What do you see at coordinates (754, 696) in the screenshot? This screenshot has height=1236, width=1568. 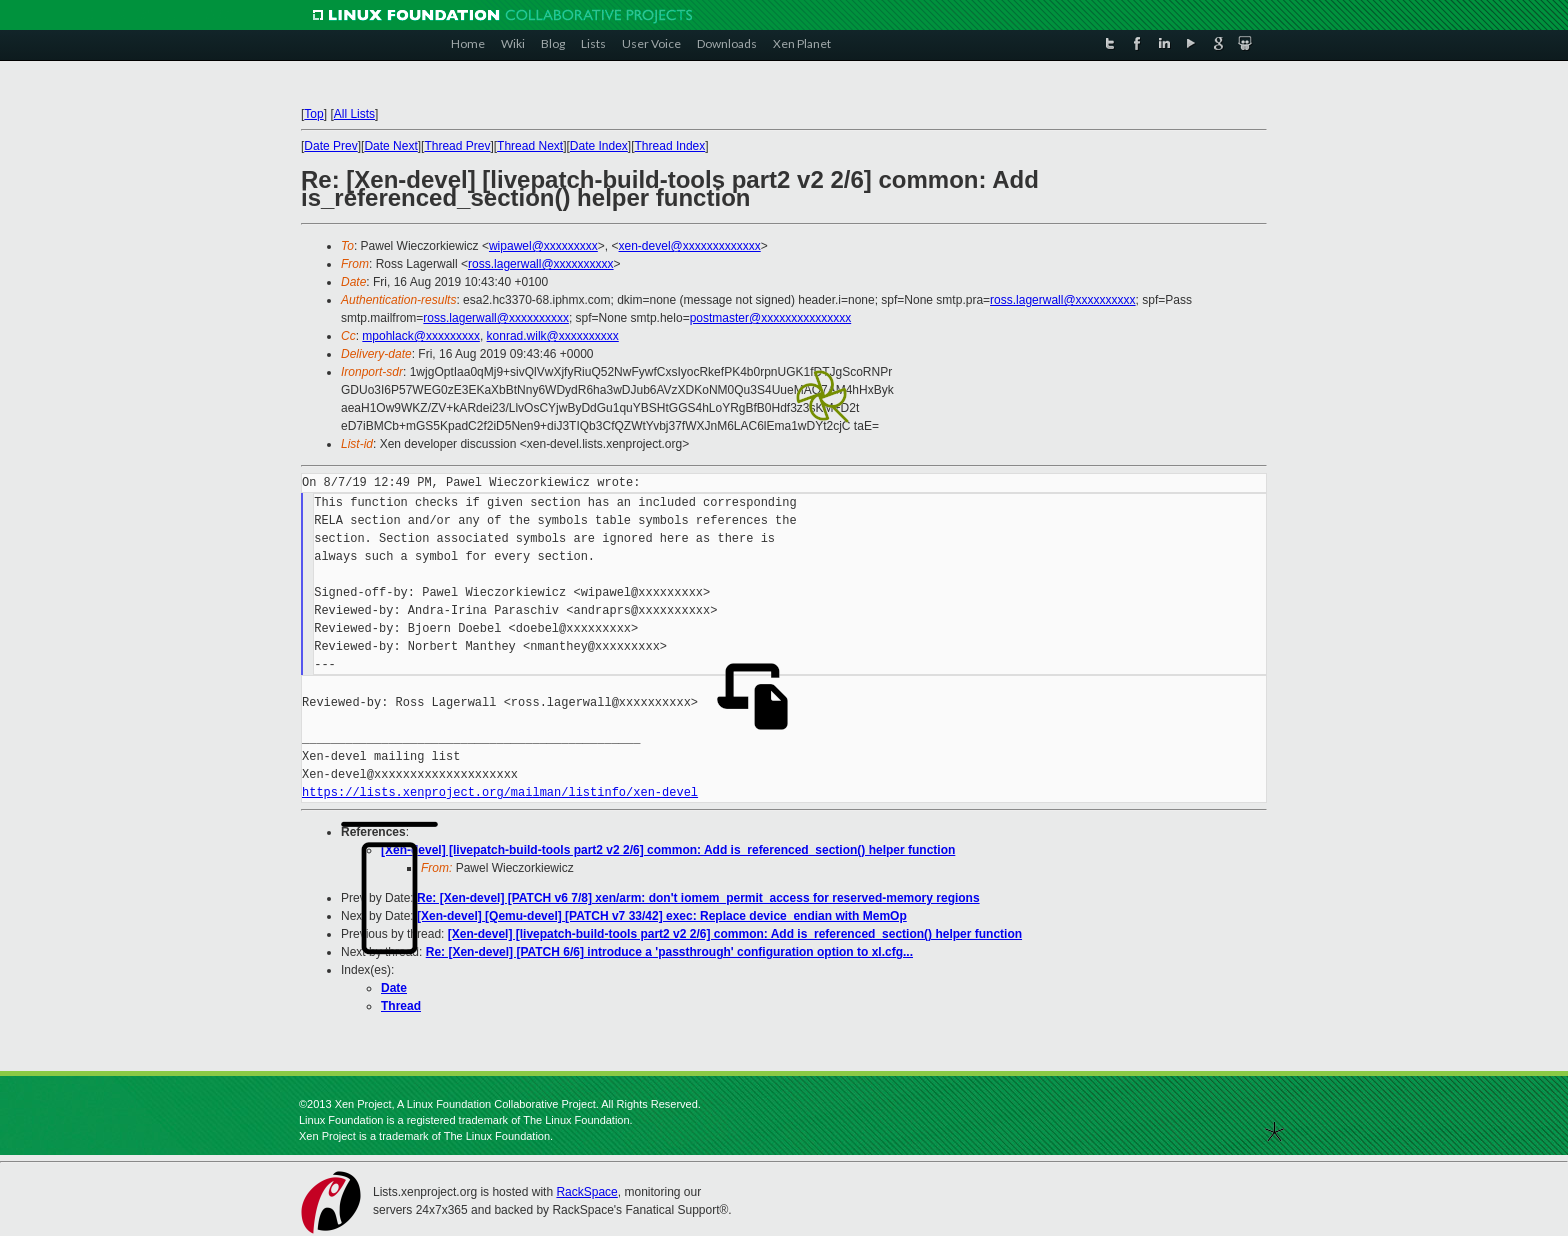 I see `access files on your computer` at bounding box center [754, 696].